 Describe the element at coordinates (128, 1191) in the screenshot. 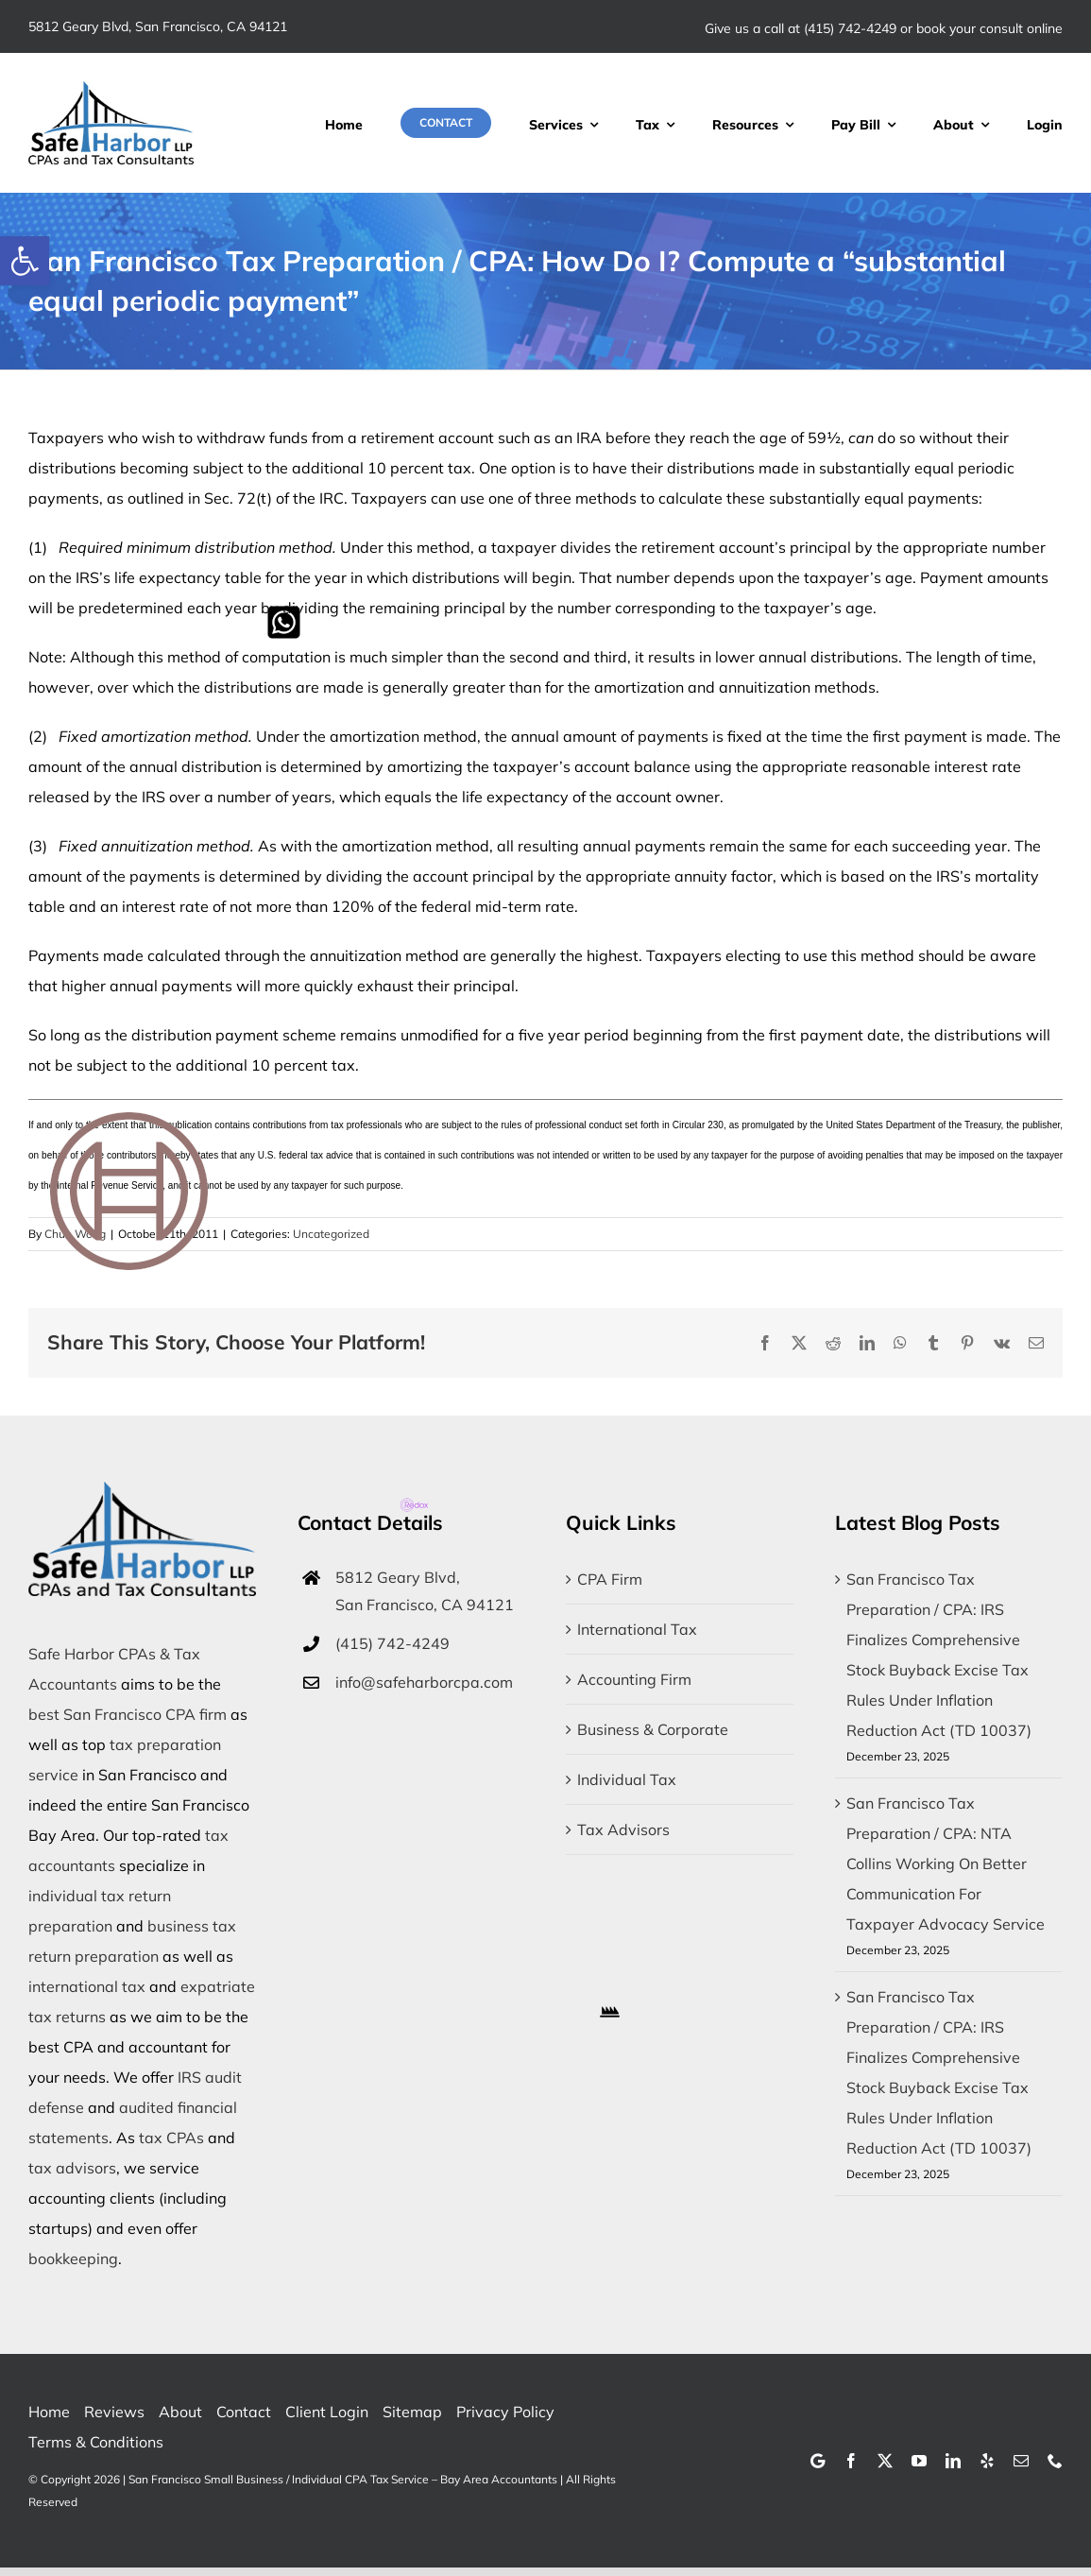

I see `bosch brand or product identifier` at that location.